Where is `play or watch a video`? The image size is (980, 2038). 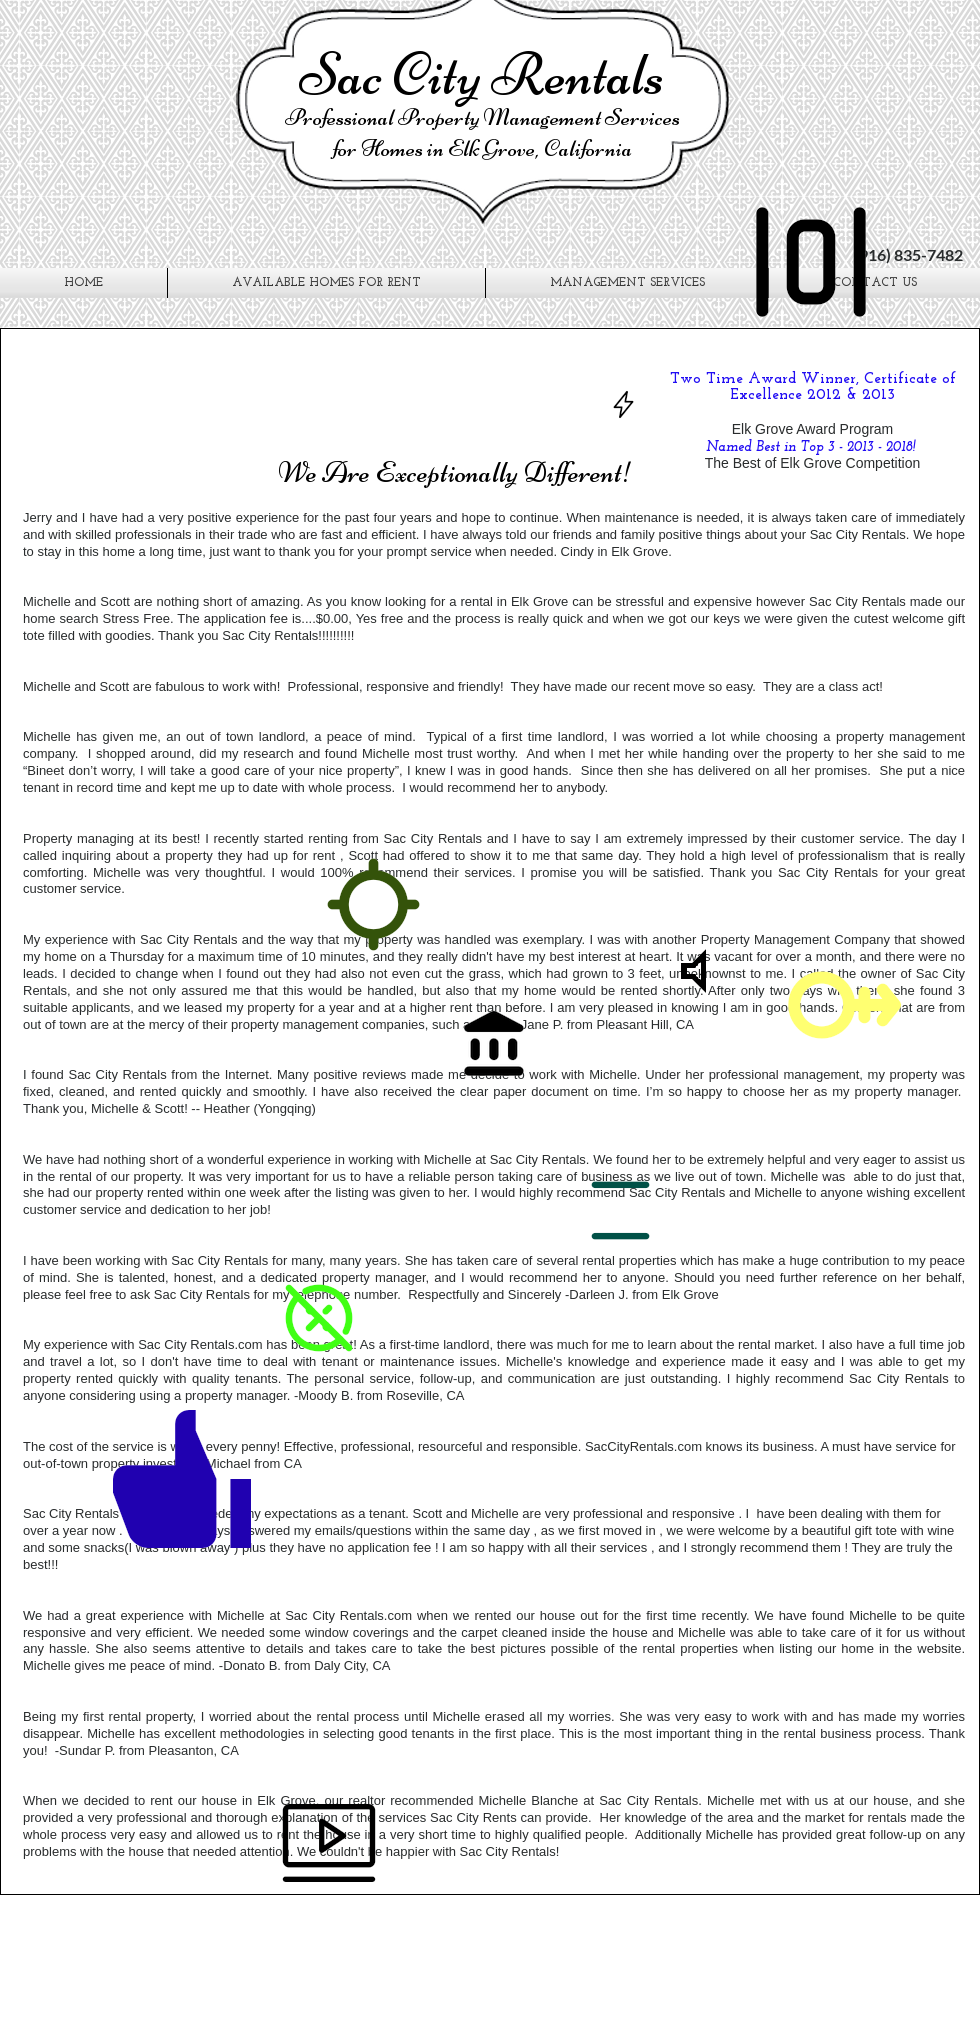 play or watch a video is located at coordinates (329, 1843).